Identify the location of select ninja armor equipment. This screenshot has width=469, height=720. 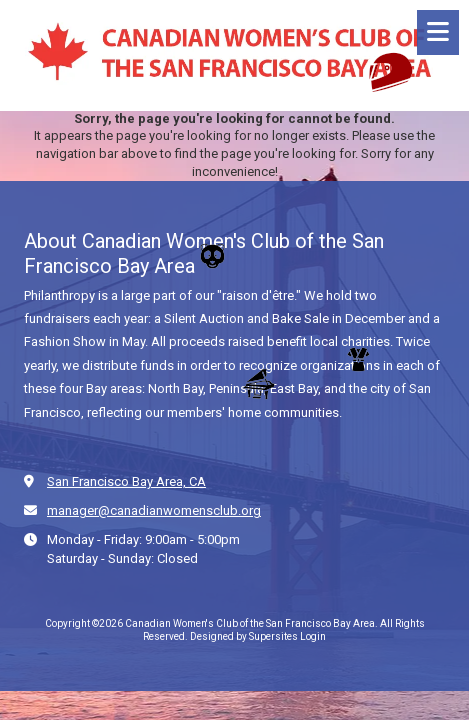
(358, 359).